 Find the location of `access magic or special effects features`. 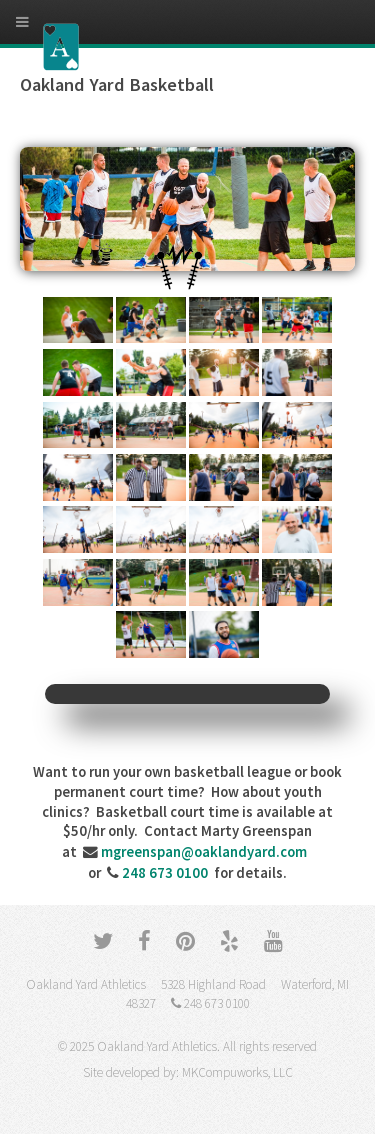

access magic or special effects features is located at coordinates (104, 252).